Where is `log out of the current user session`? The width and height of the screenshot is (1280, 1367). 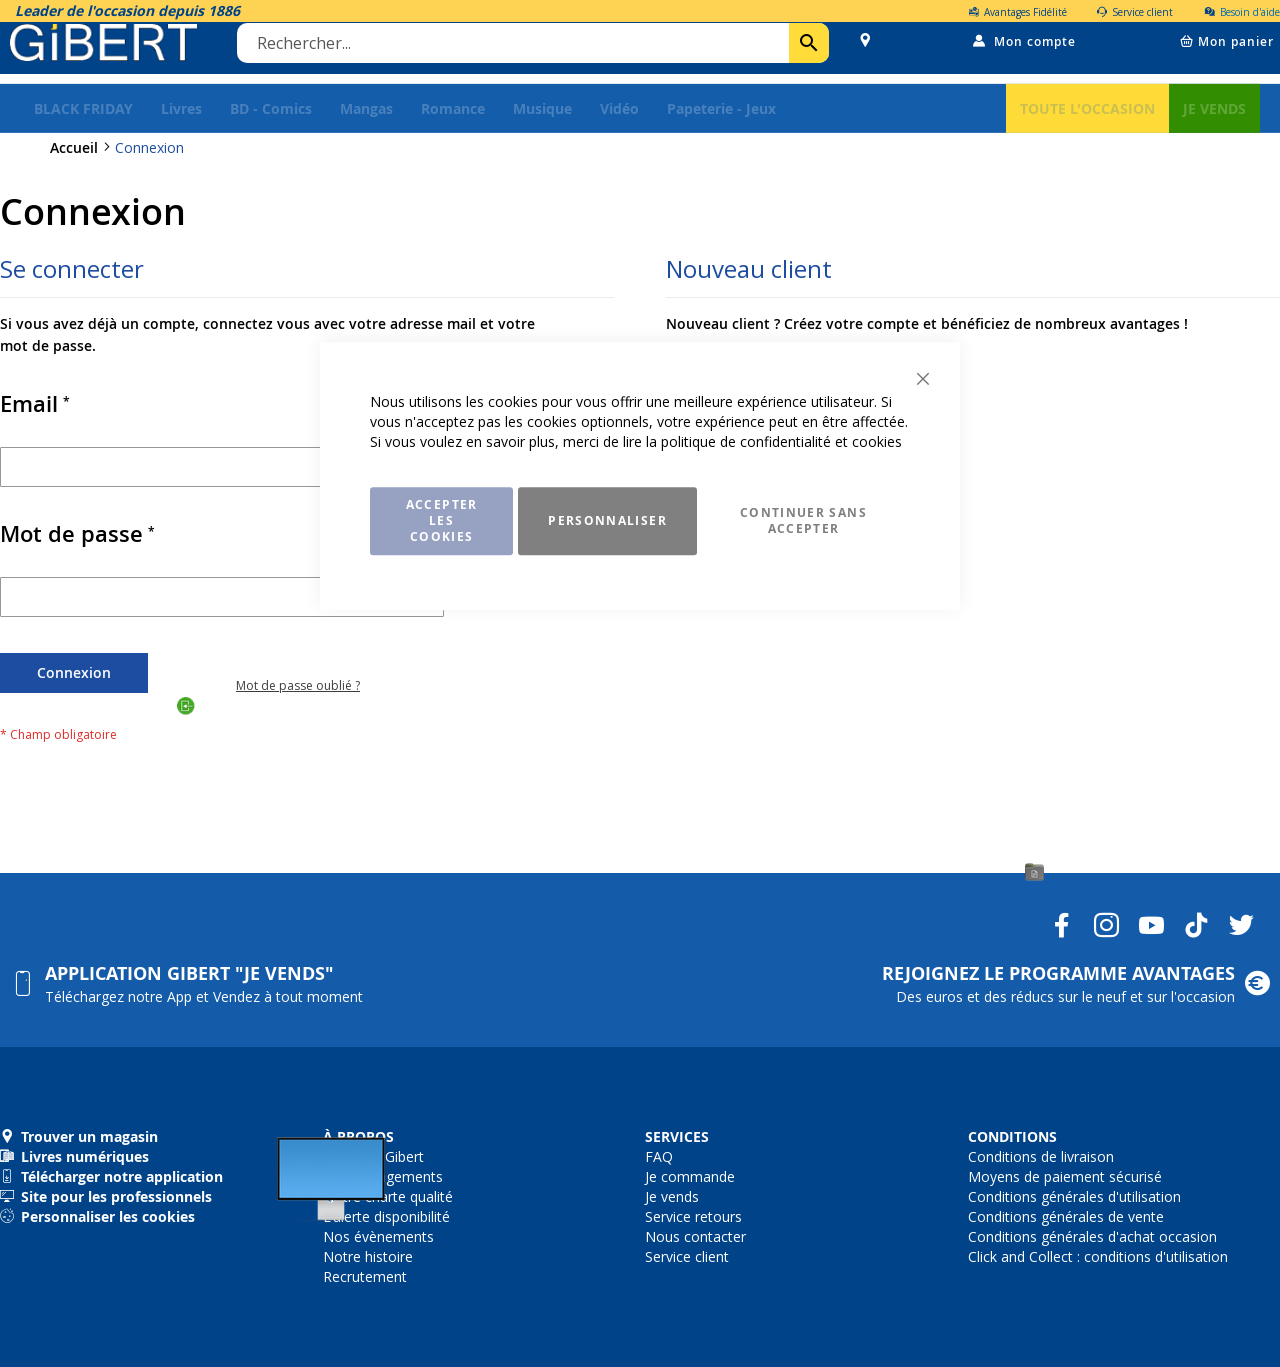 log out of the current user session is located at coordinates (186, 706).